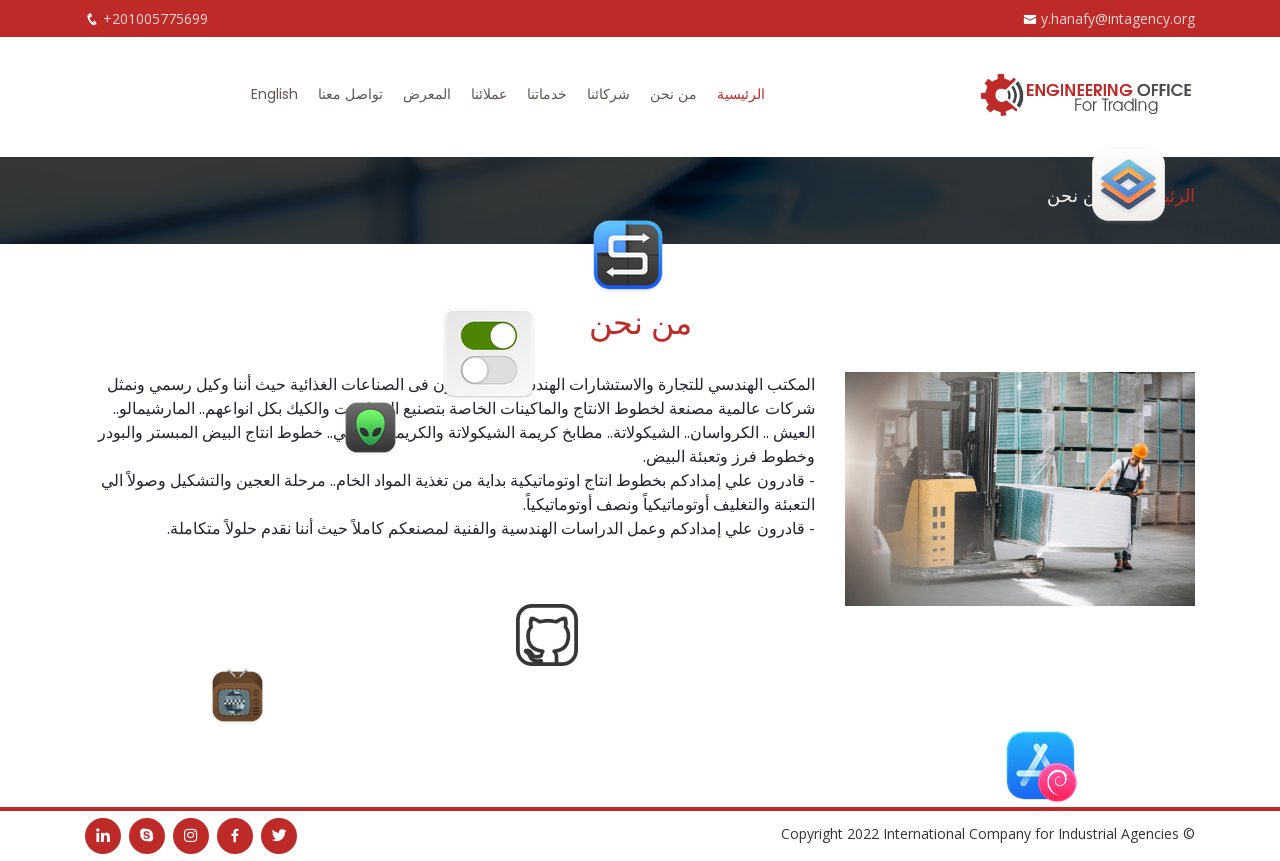 The width and height of the screenshot is (1280, 861). I want to click on open gnome tweaks to customize desktop settings, so click(489, 353).